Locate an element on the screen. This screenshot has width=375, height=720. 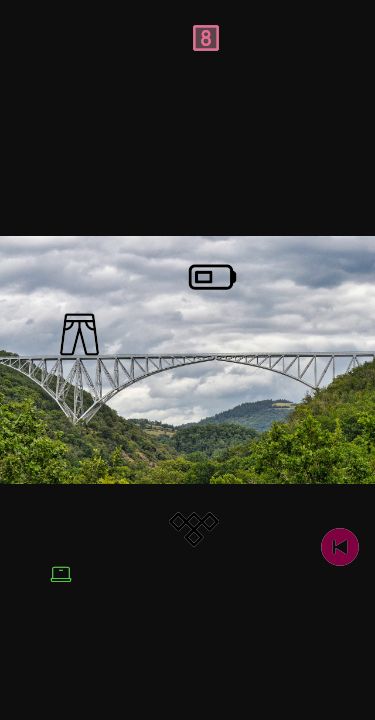
switch to desktop view is located at coordinates (61, 574).